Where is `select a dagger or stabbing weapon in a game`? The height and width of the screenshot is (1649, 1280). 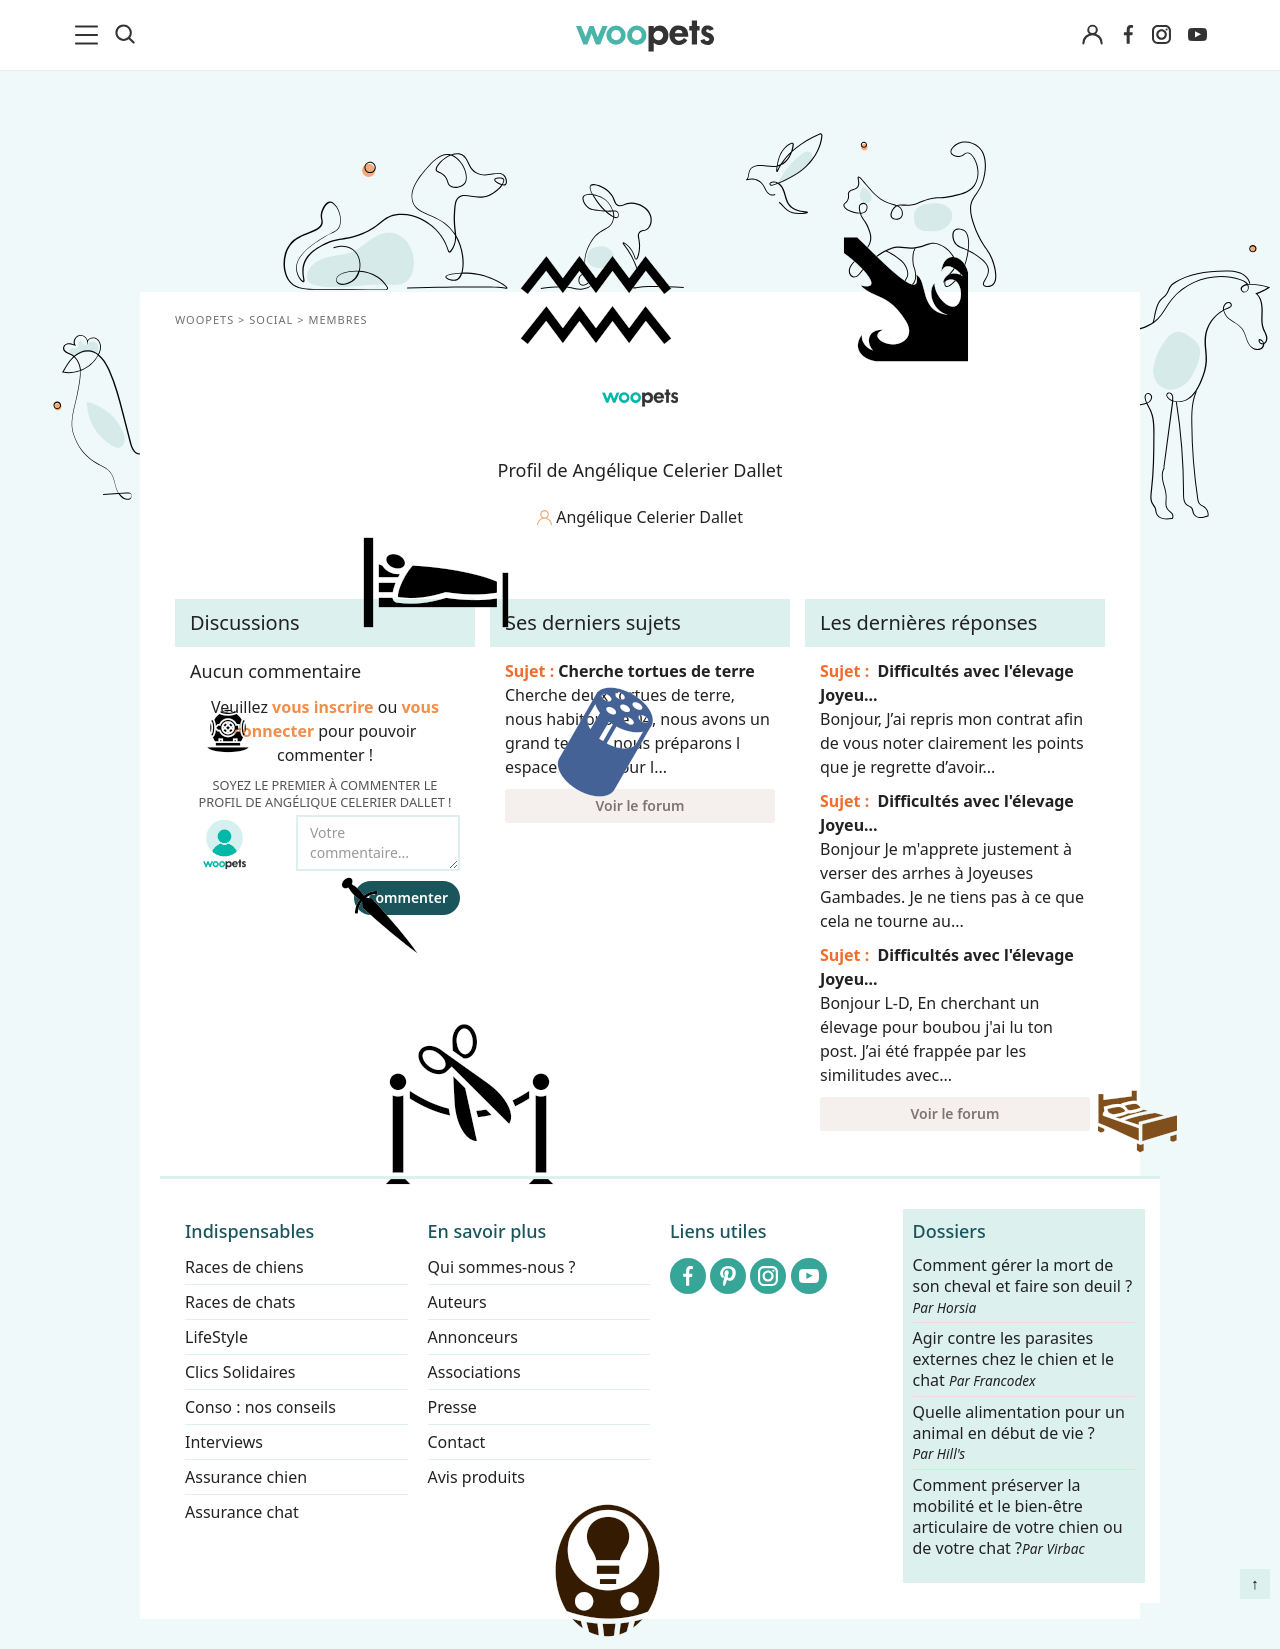 select a dagger or stabbing weapon in a game is located at coordinates (379, 915).